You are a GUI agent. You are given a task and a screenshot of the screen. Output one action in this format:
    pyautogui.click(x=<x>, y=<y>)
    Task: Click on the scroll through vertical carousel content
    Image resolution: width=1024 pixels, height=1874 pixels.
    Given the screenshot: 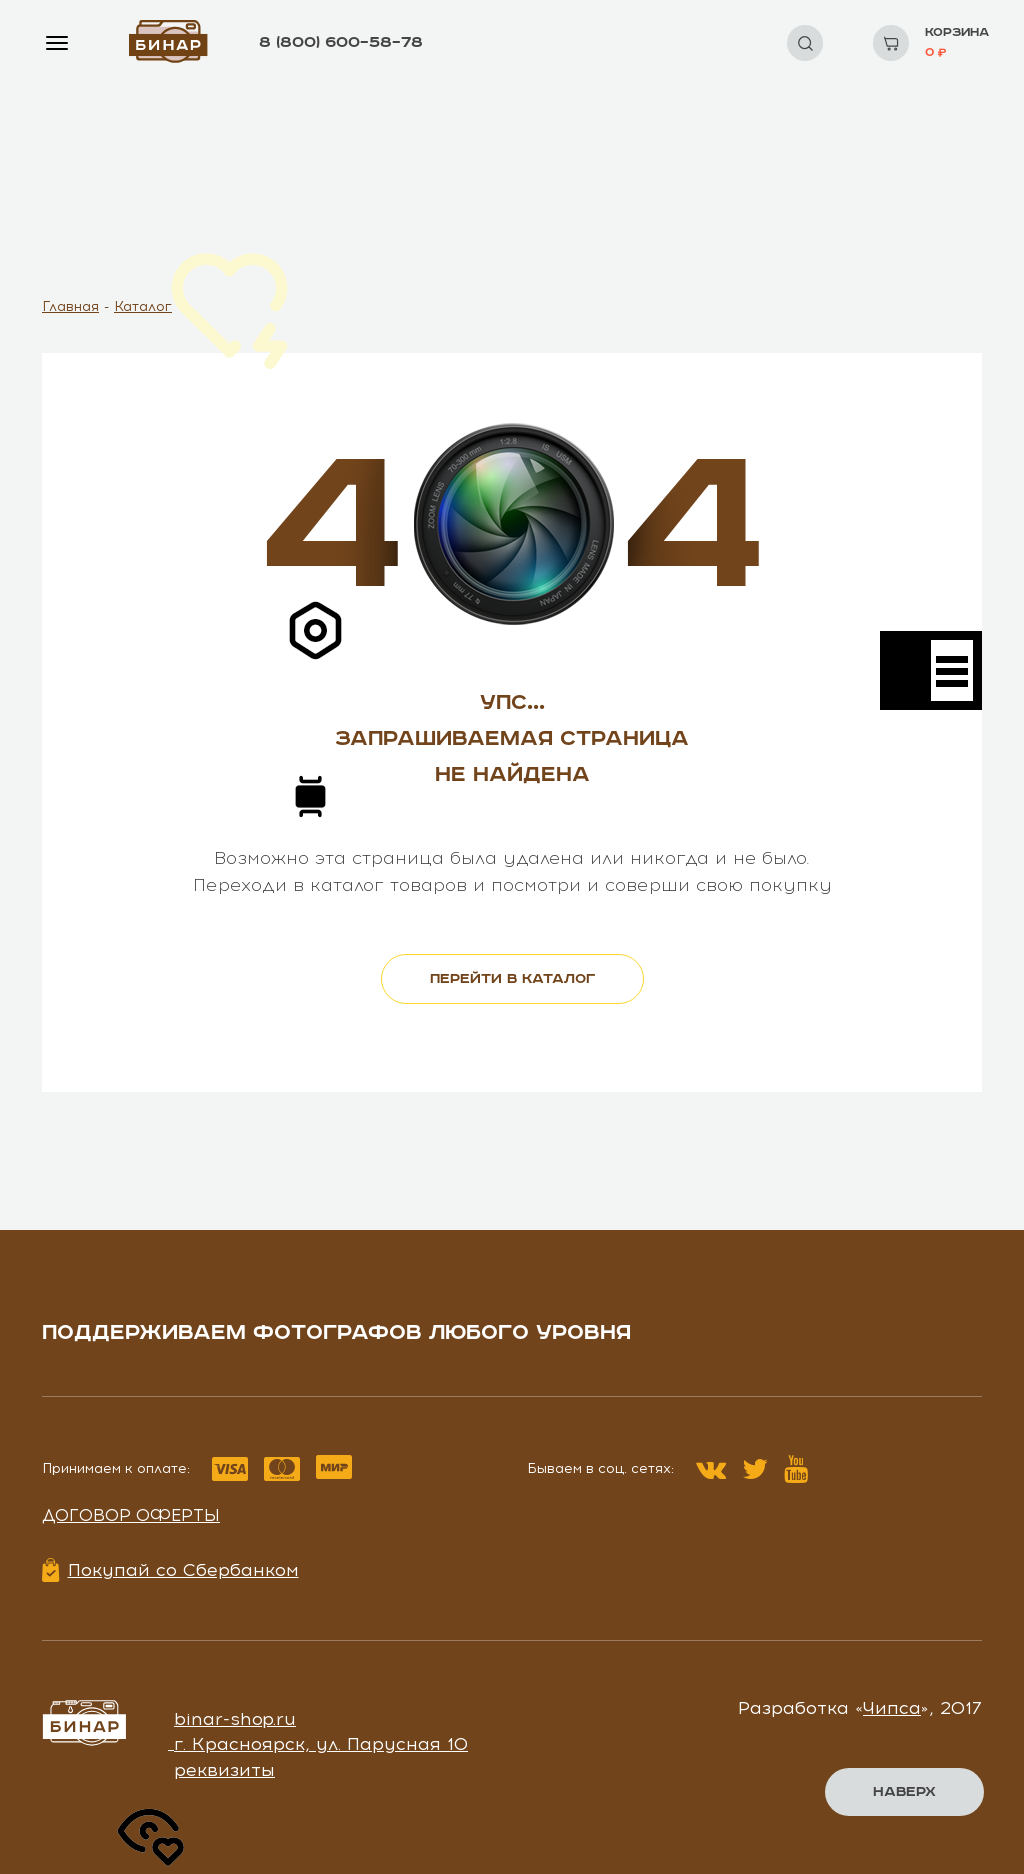 What is the action you would take?
    pyautogui.click(x=310, y=796)
    